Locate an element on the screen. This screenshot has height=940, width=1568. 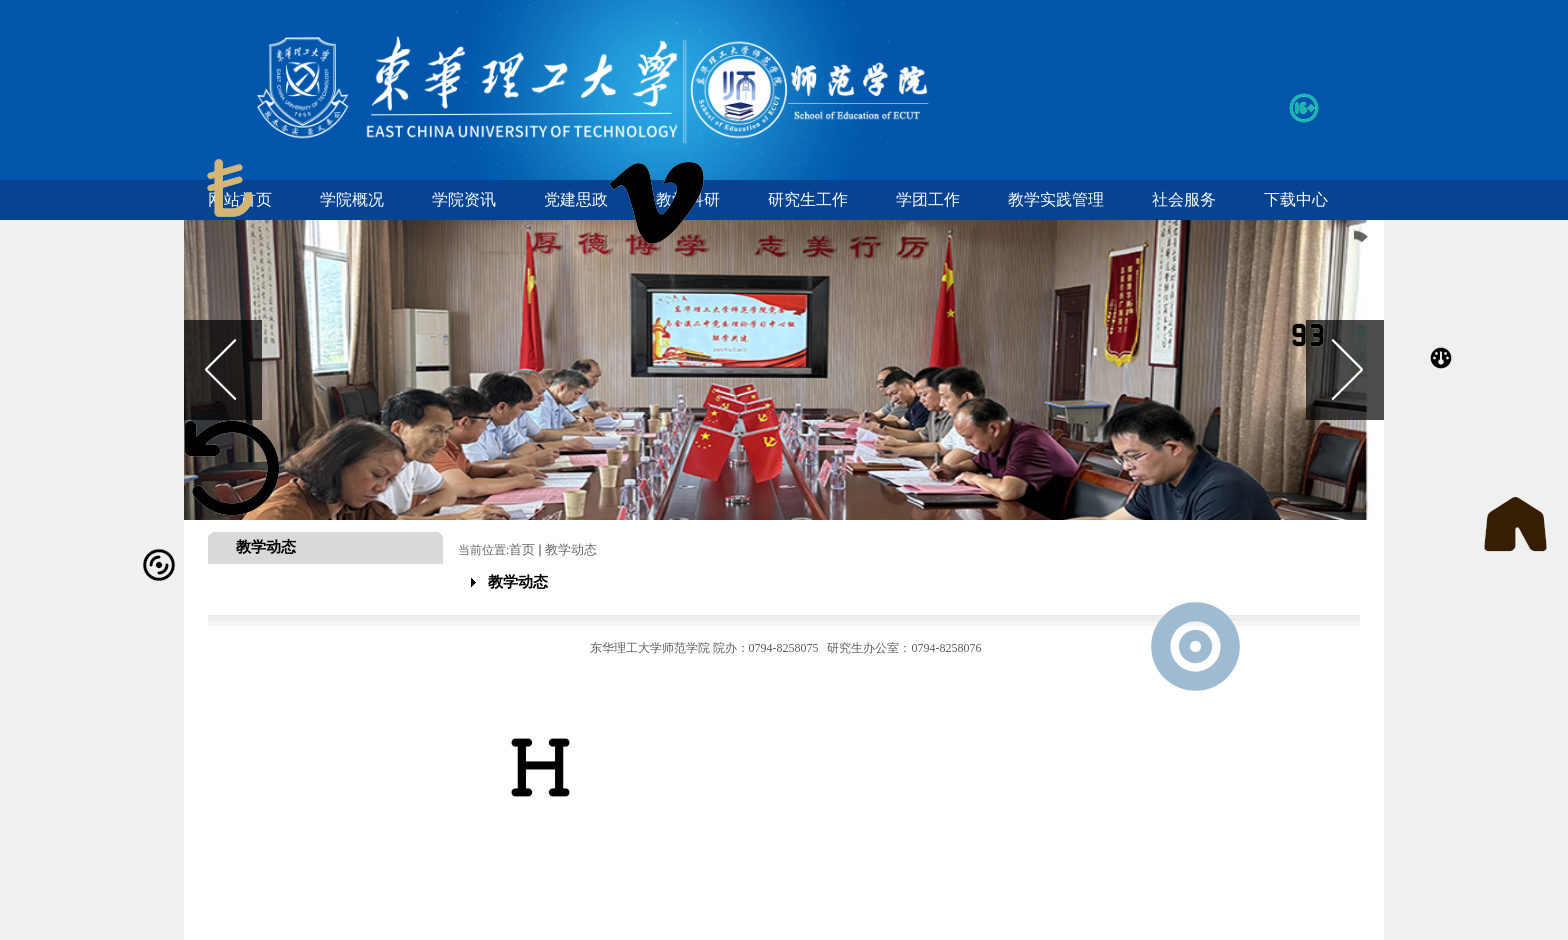
play or access music library is located at coordinates (159, 565).